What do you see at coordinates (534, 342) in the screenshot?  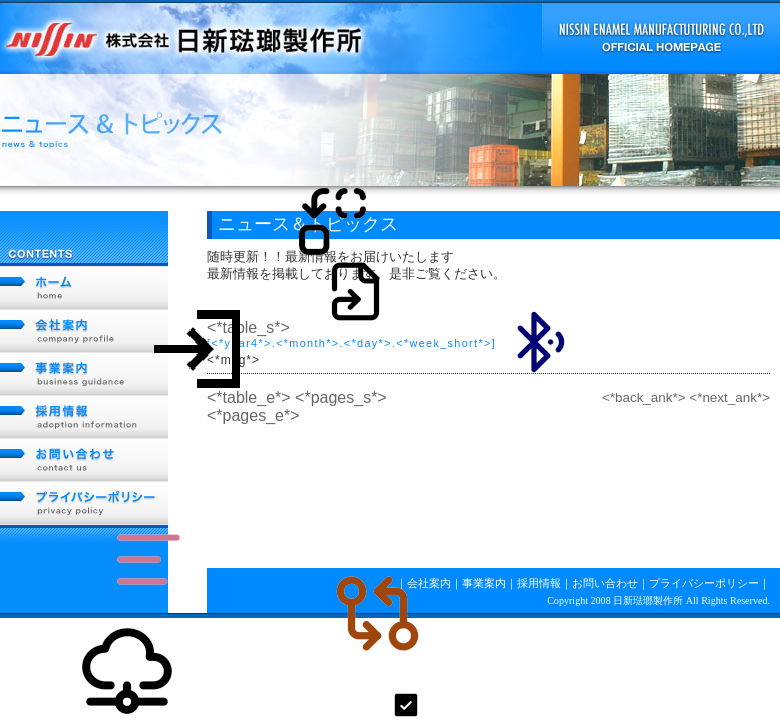 I see `searching for nearby bluetooth devices` at bounding box center [534, 342].